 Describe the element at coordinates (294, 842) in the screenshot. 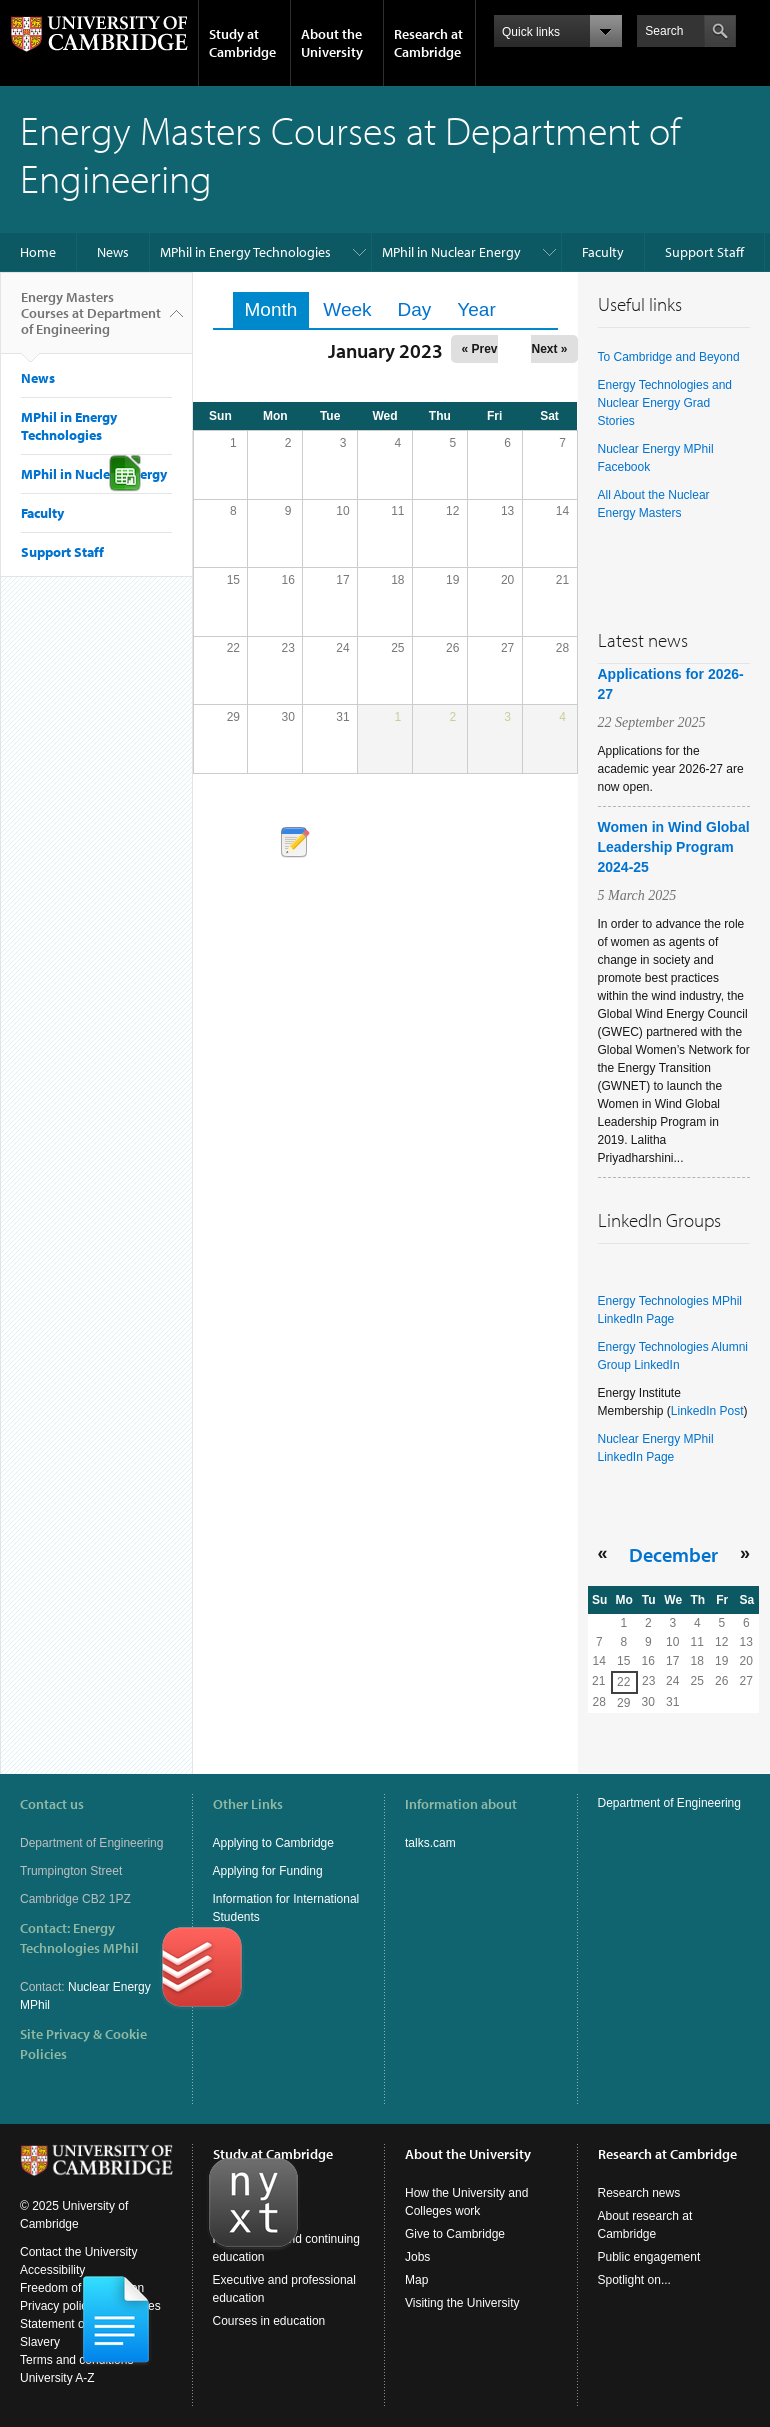

I see `open the text editor application` at that location.